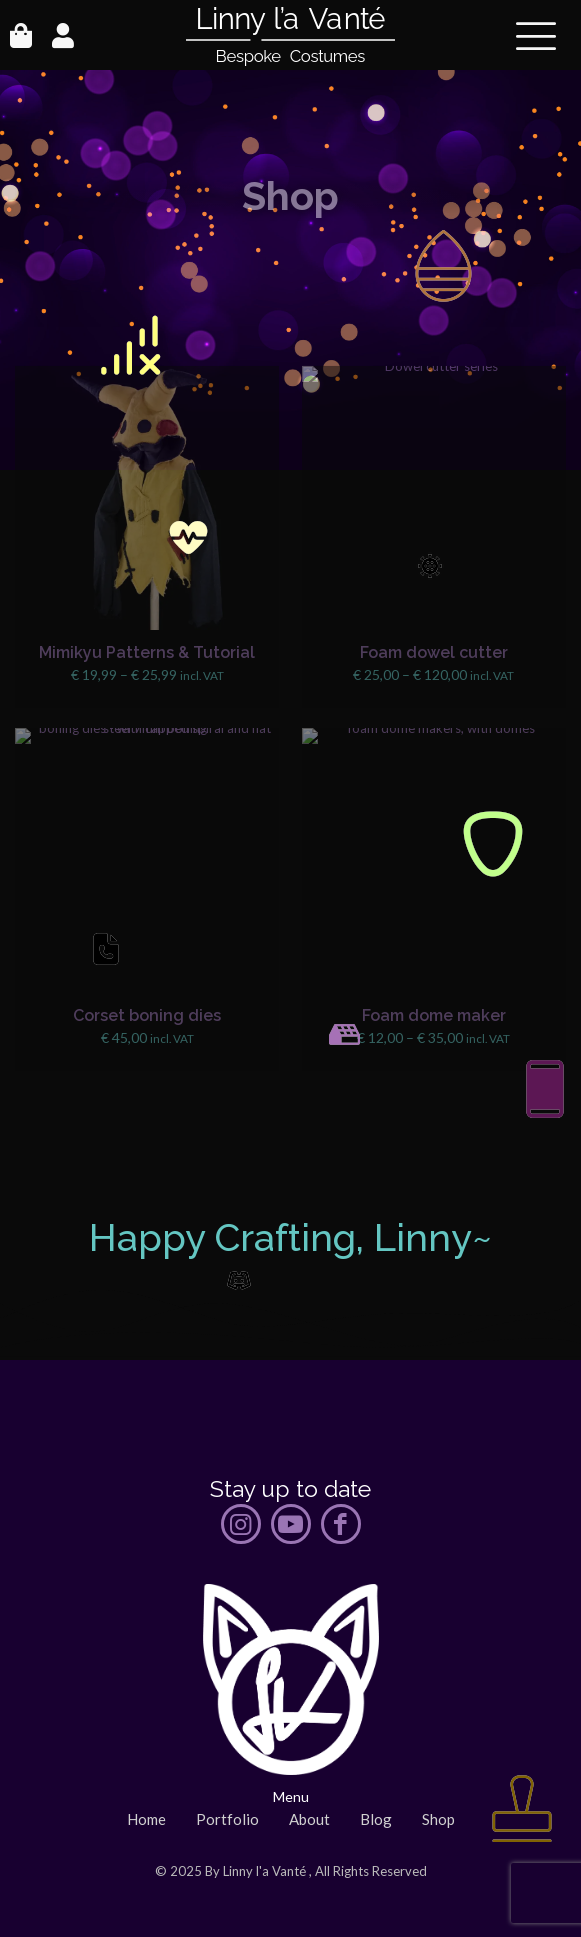  Describe the element at coordinates (430, 566) in the screenshot. I see `view coronavirus or COVID-19 related information` at that location.